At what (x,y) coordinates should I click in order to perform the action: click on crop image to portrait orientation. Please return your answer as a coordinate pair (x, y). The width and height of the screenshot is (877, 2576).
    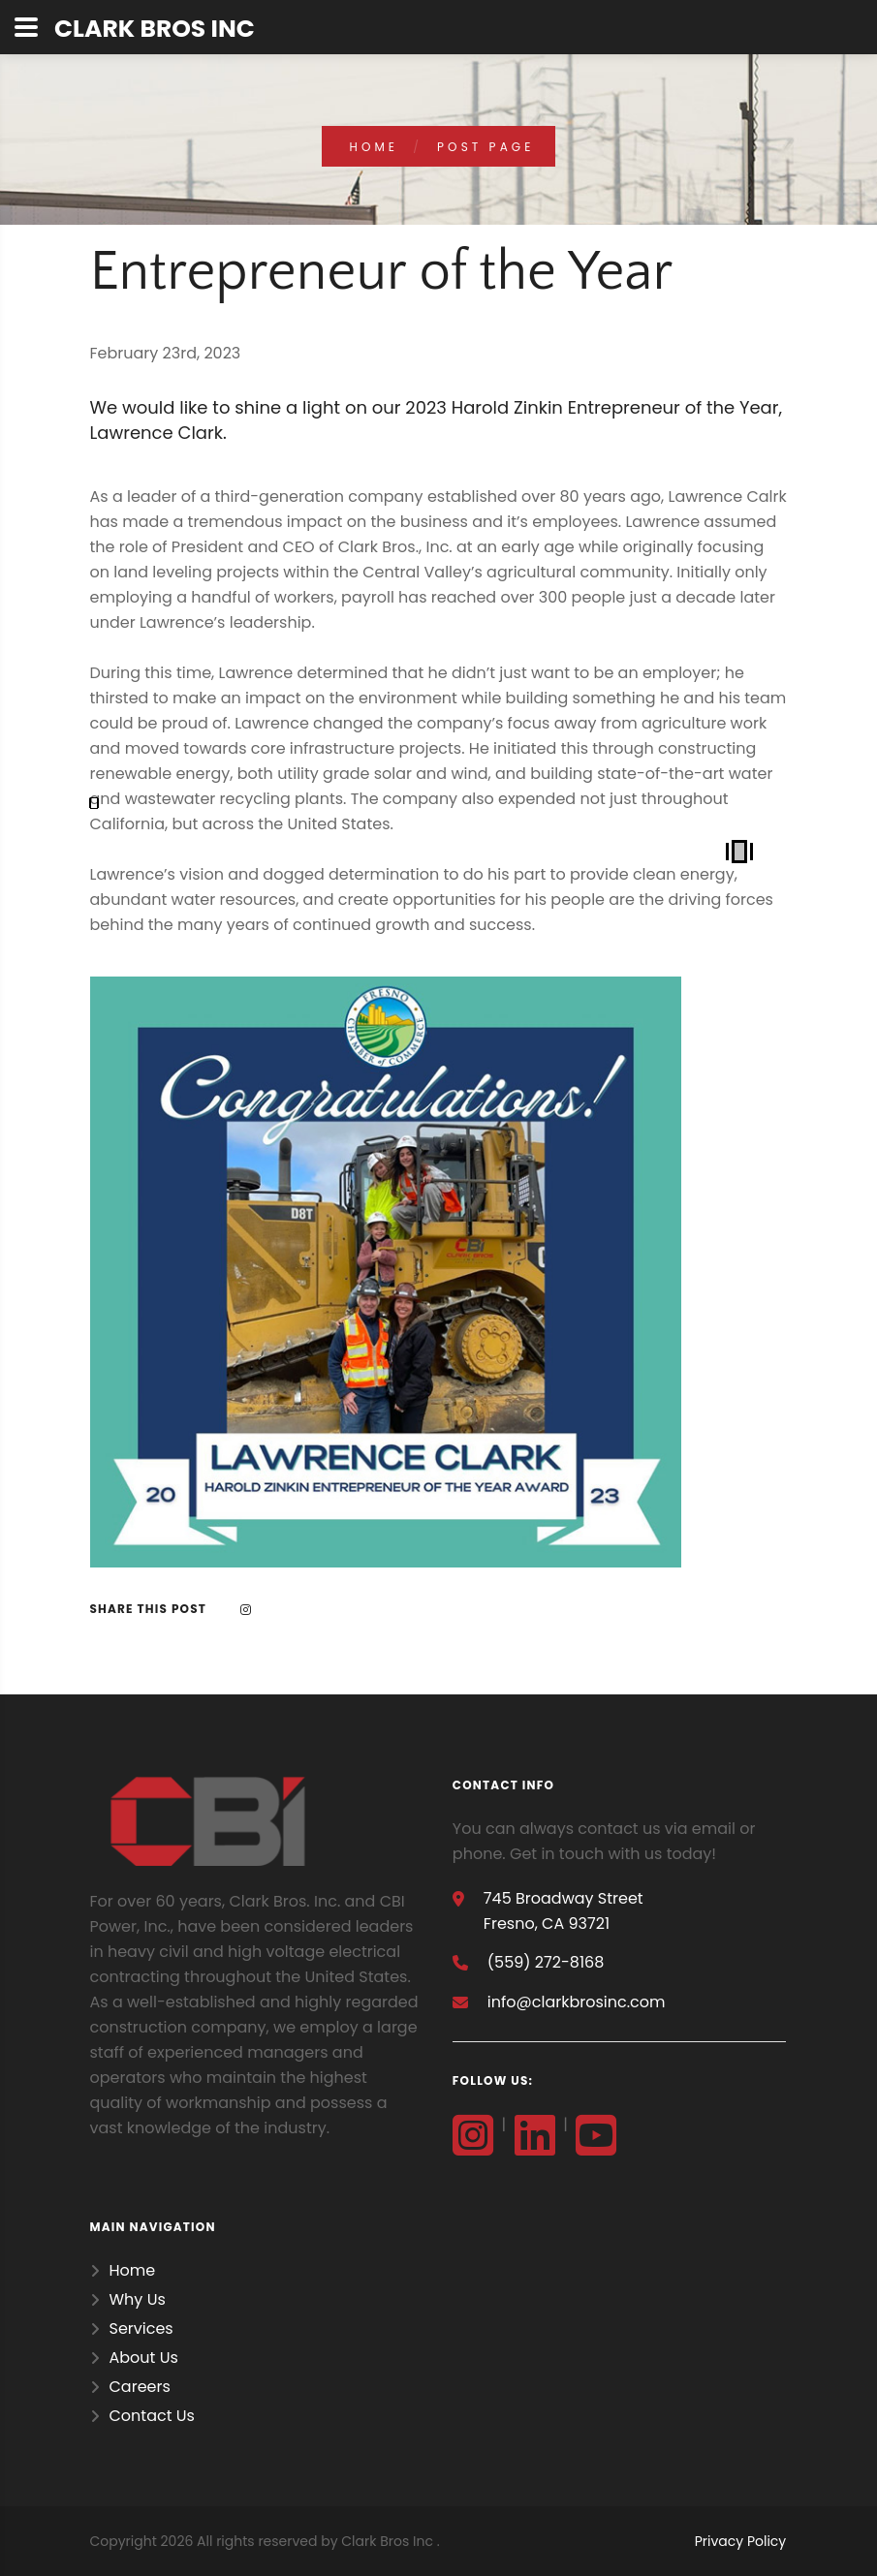
    Looking at the image, I should click on (94, 803).